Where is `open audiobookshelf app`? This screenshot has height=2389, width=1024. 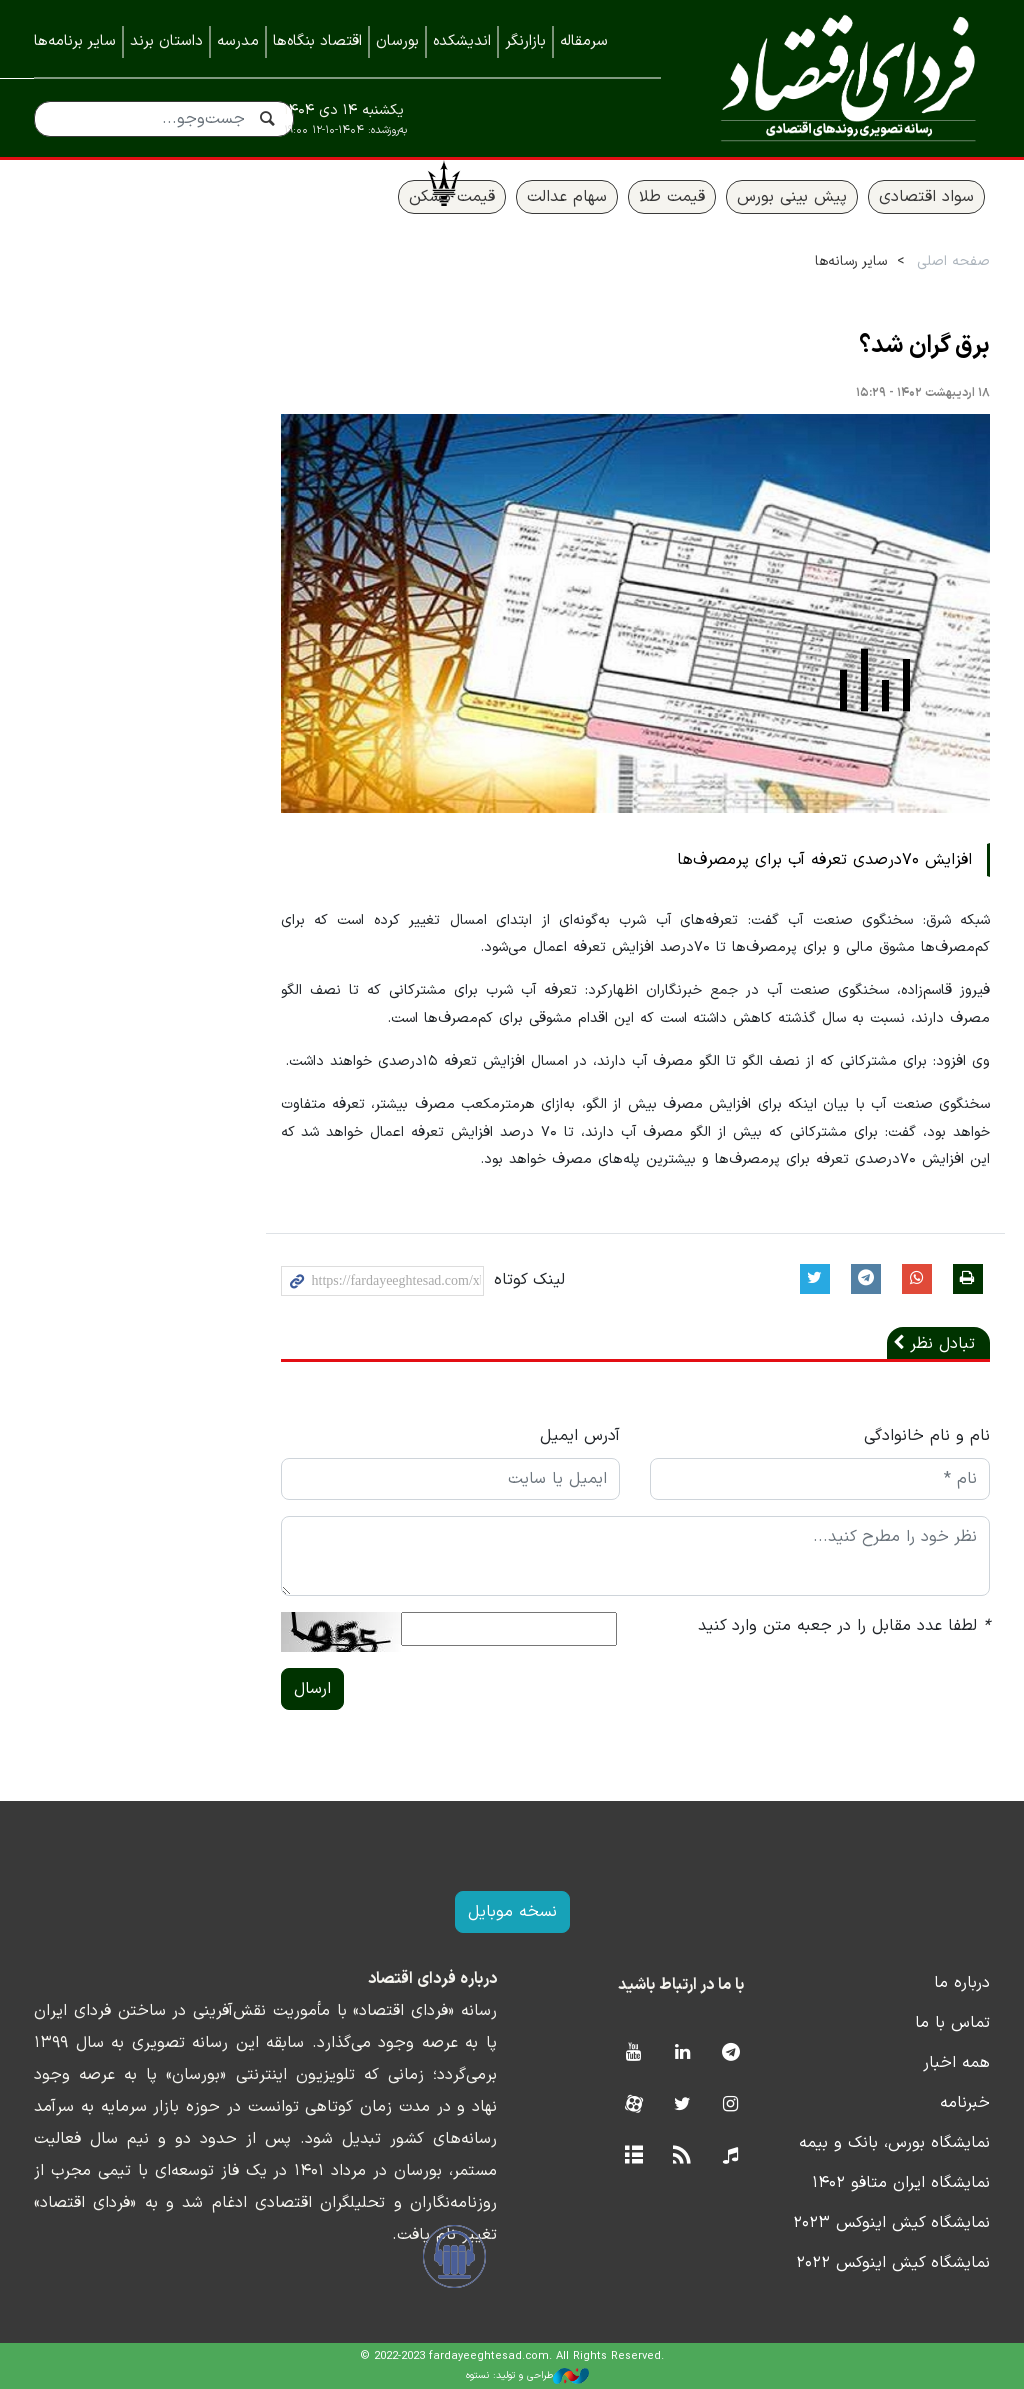
open audiobookshelf app is located at coordinates (454, 2256).